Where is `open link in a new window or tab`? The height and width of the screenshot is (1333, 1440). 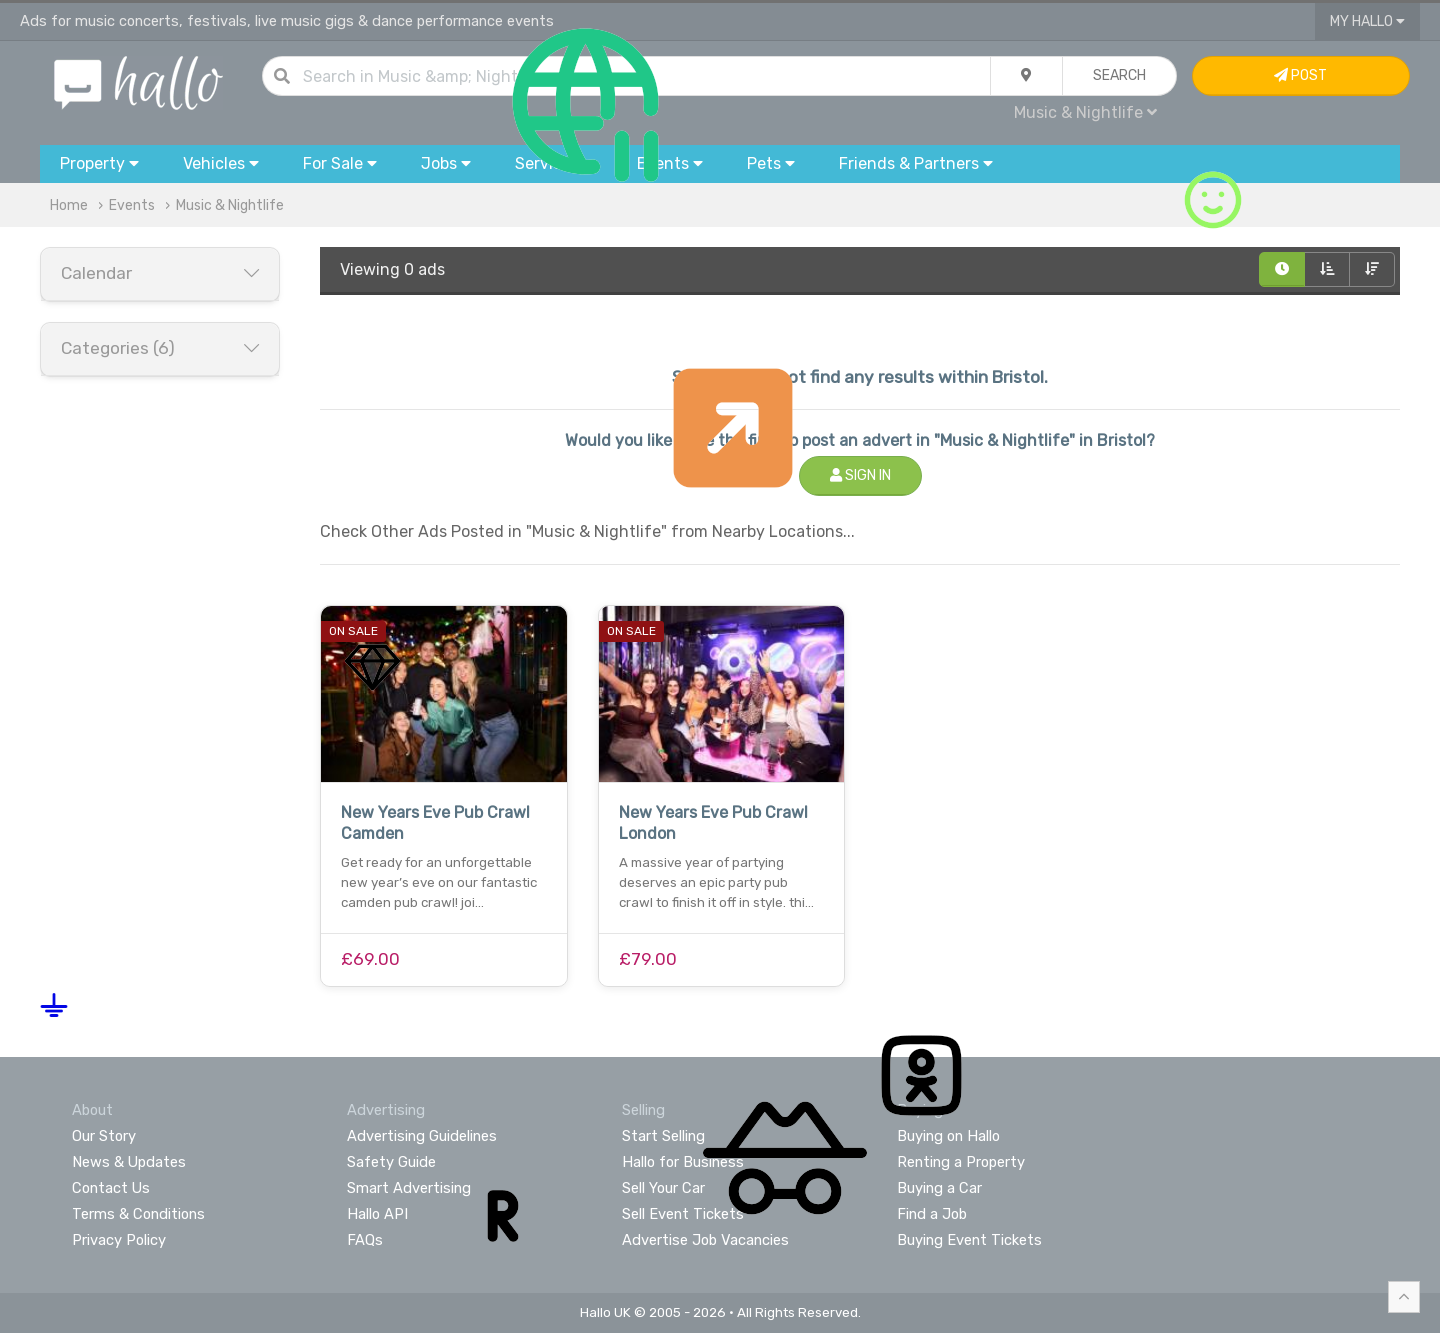
open link in a new window or tab is located at coordinates (733, 428).